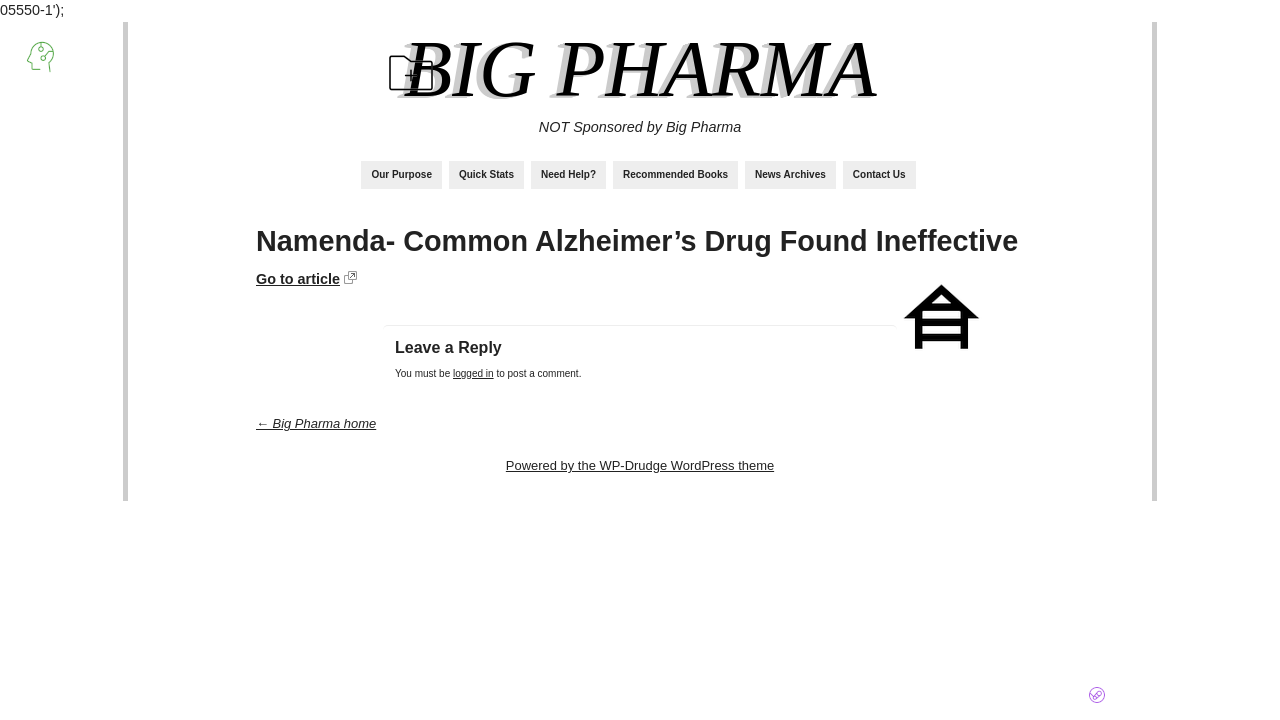  What do you see at coordinates (941, 318) in the screenshot?
I see `view home exterior or siding options` at bounding box center [941, 318].